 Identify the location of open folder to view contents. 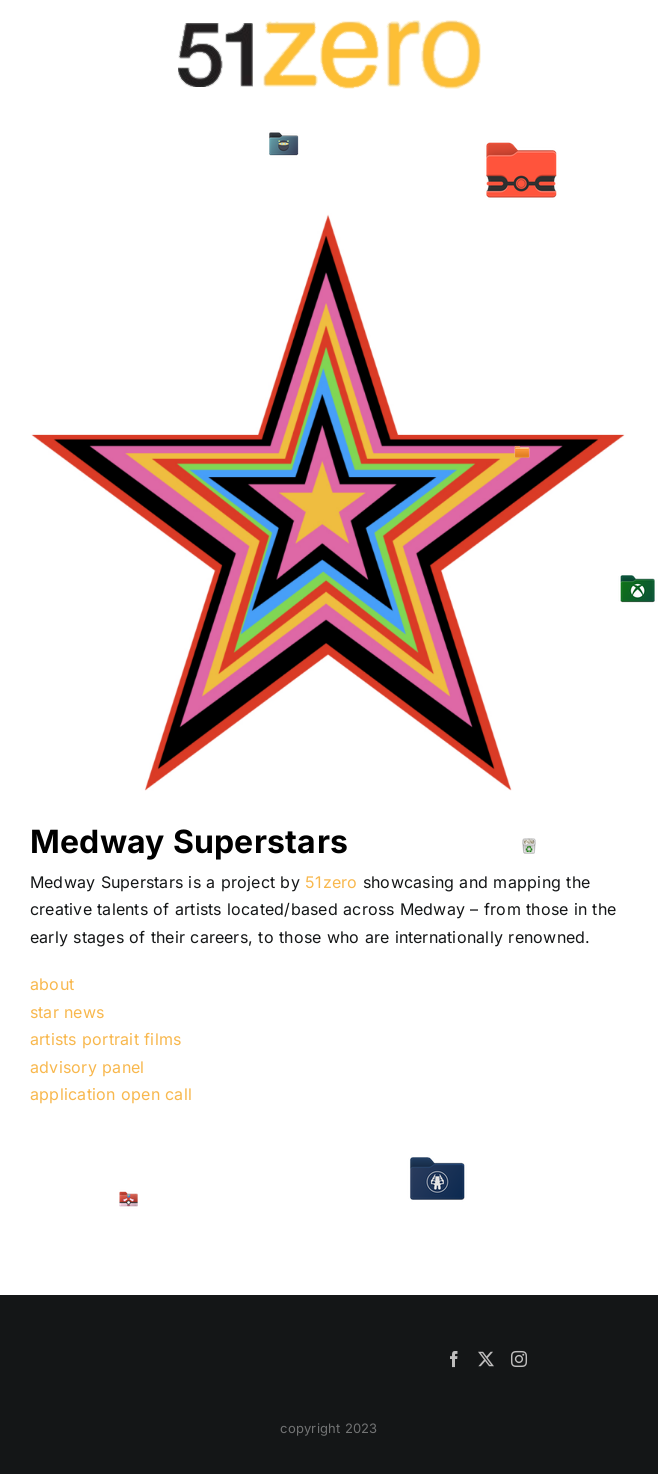
(522, 452).